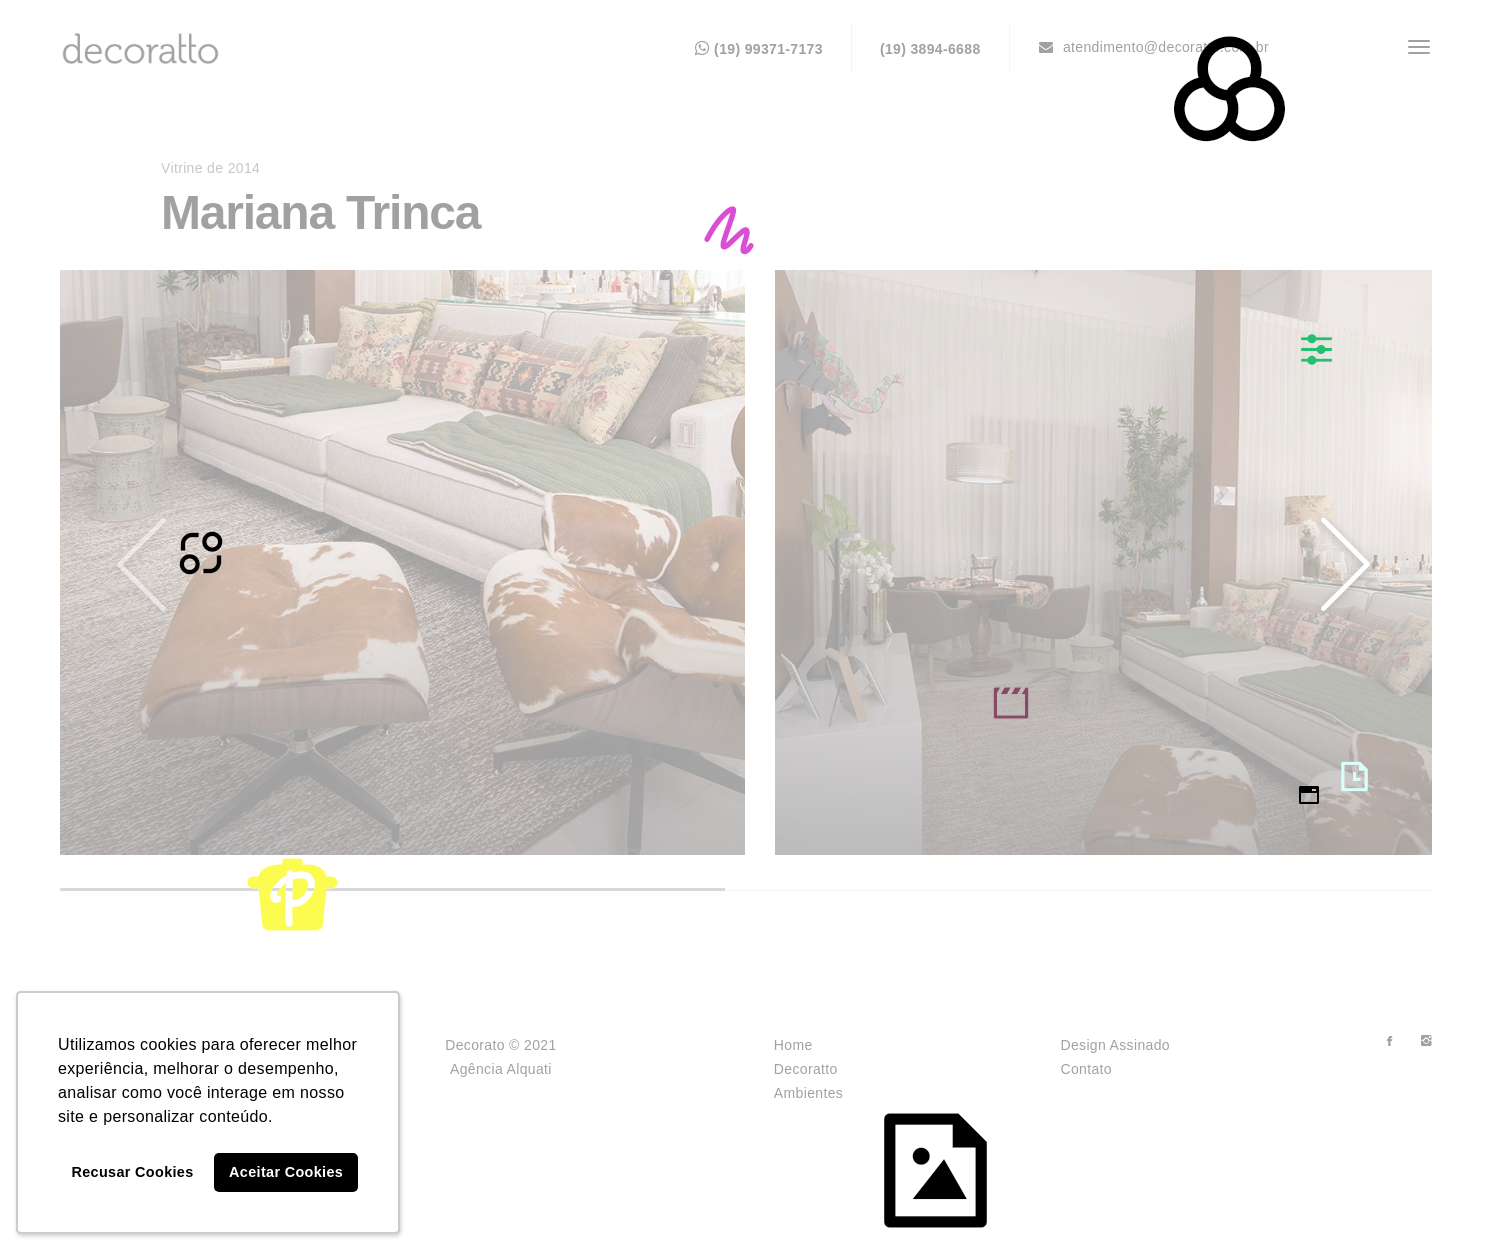 Image resolution: width=1492 pixels, height=1250 pixels. Describe the element at coordinates (1354, 776) in the screenshot. I see `view file version history` at that location.